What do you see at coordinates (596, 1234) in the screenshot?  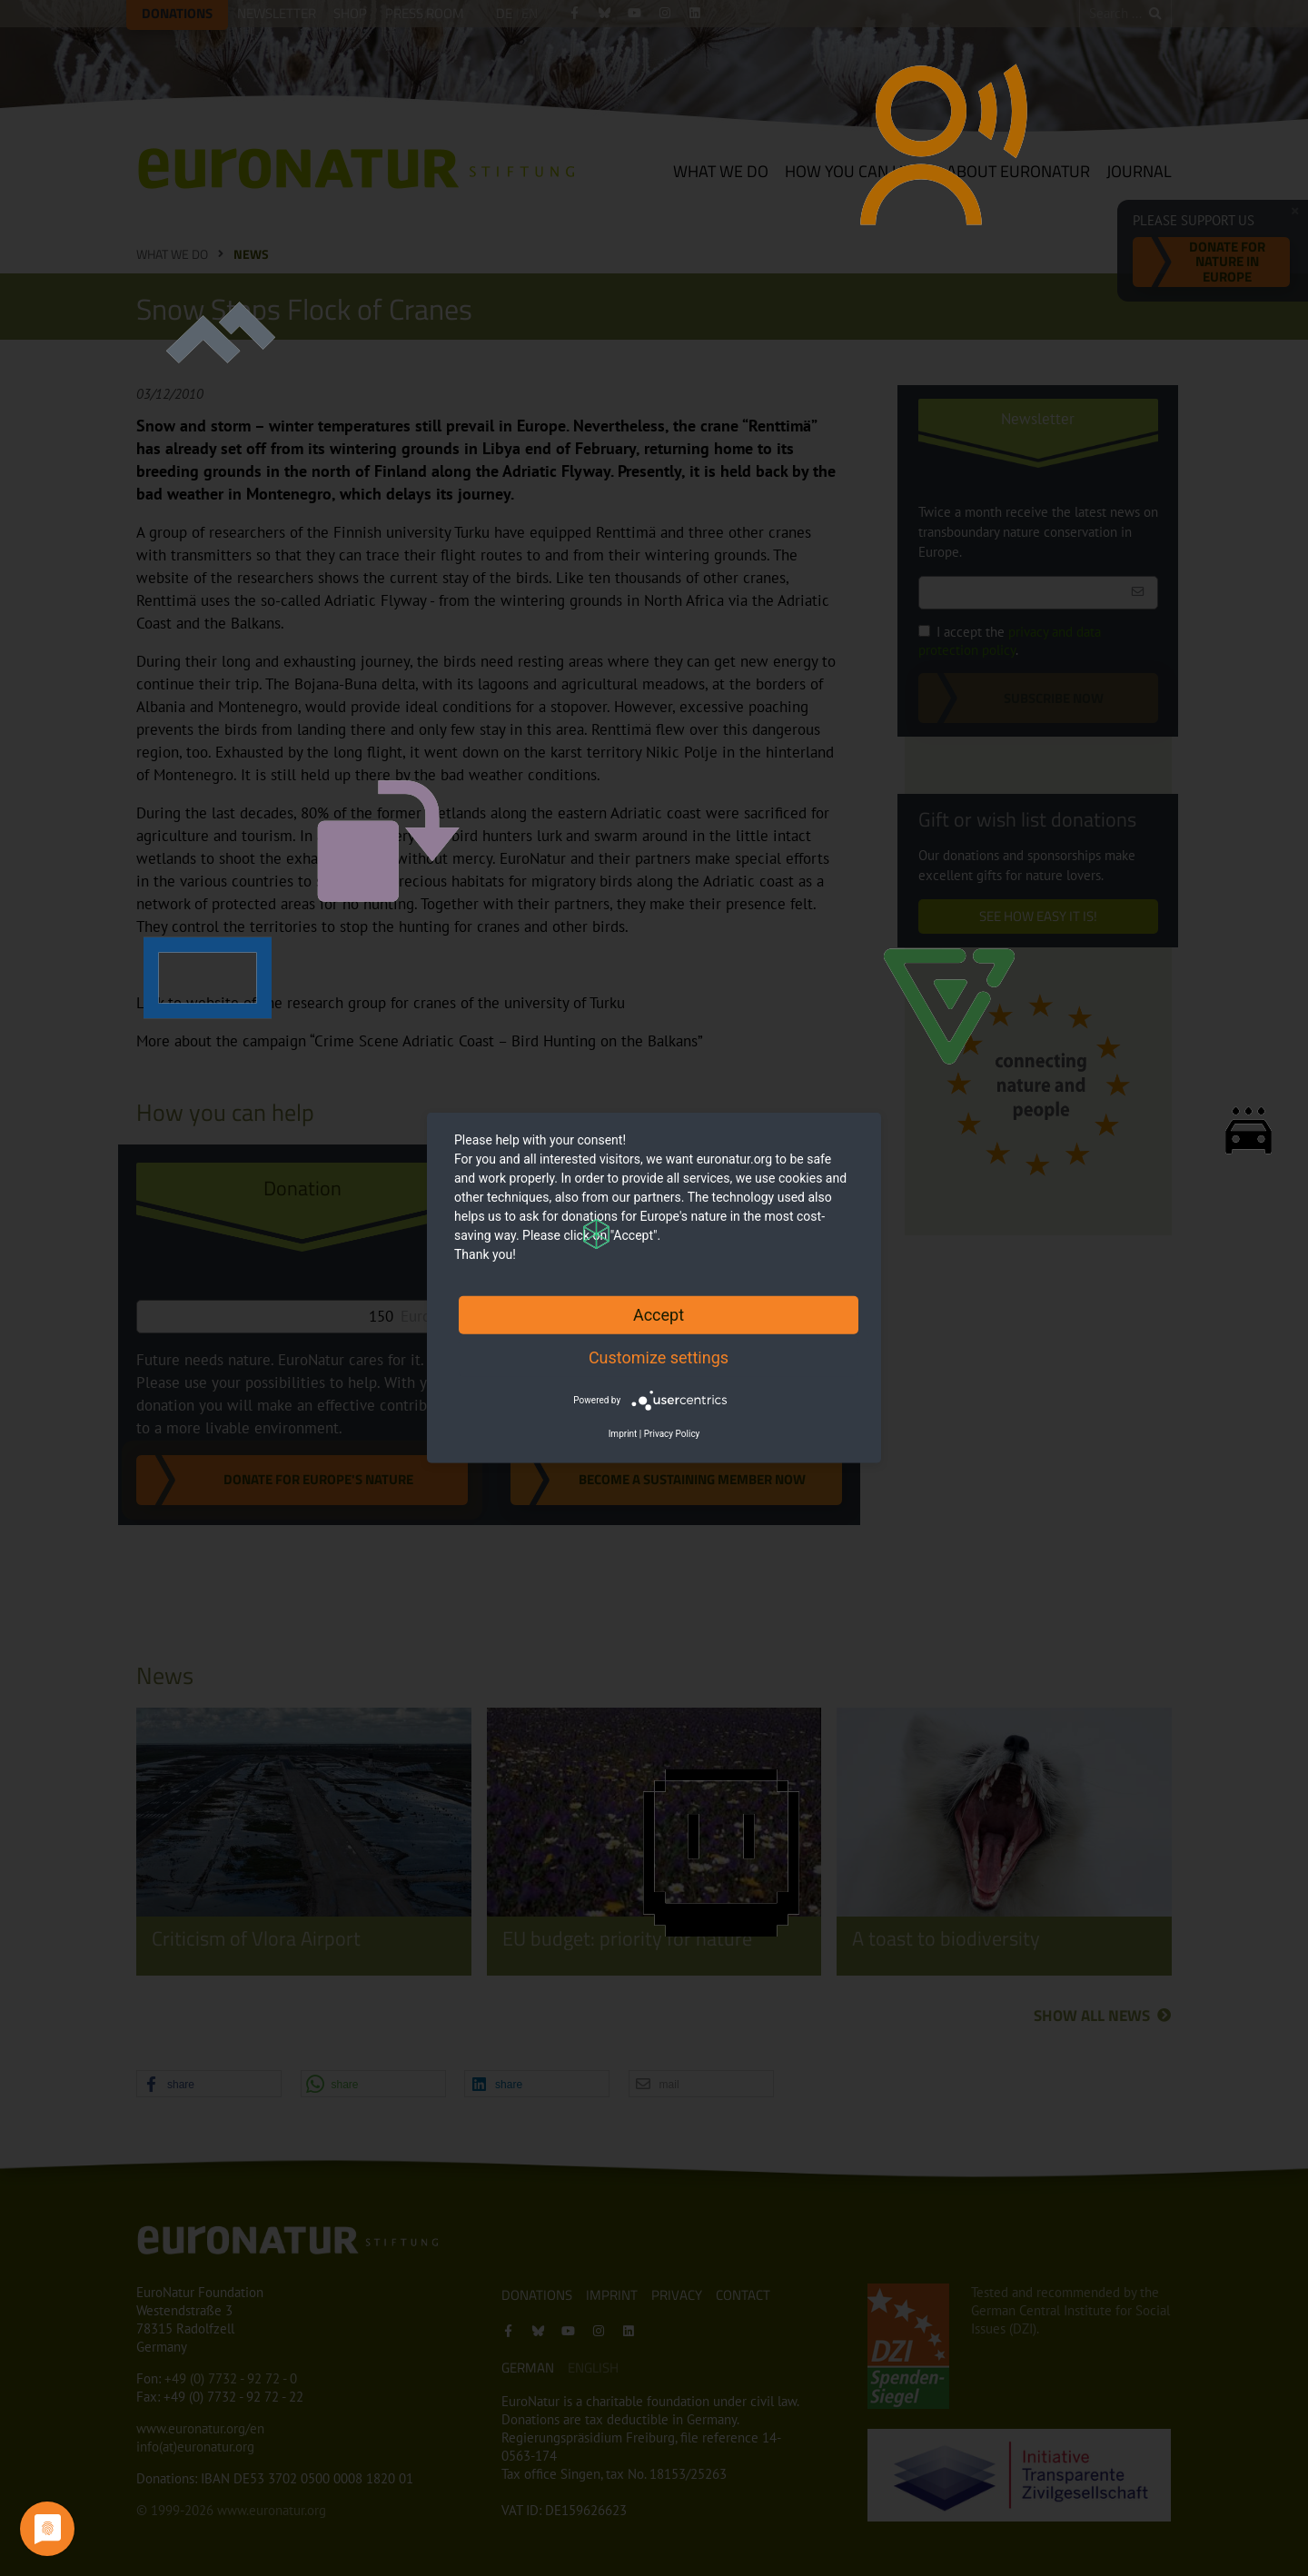 I see `vfairs virtual events platform logo` at bounding box center [596, 1234].